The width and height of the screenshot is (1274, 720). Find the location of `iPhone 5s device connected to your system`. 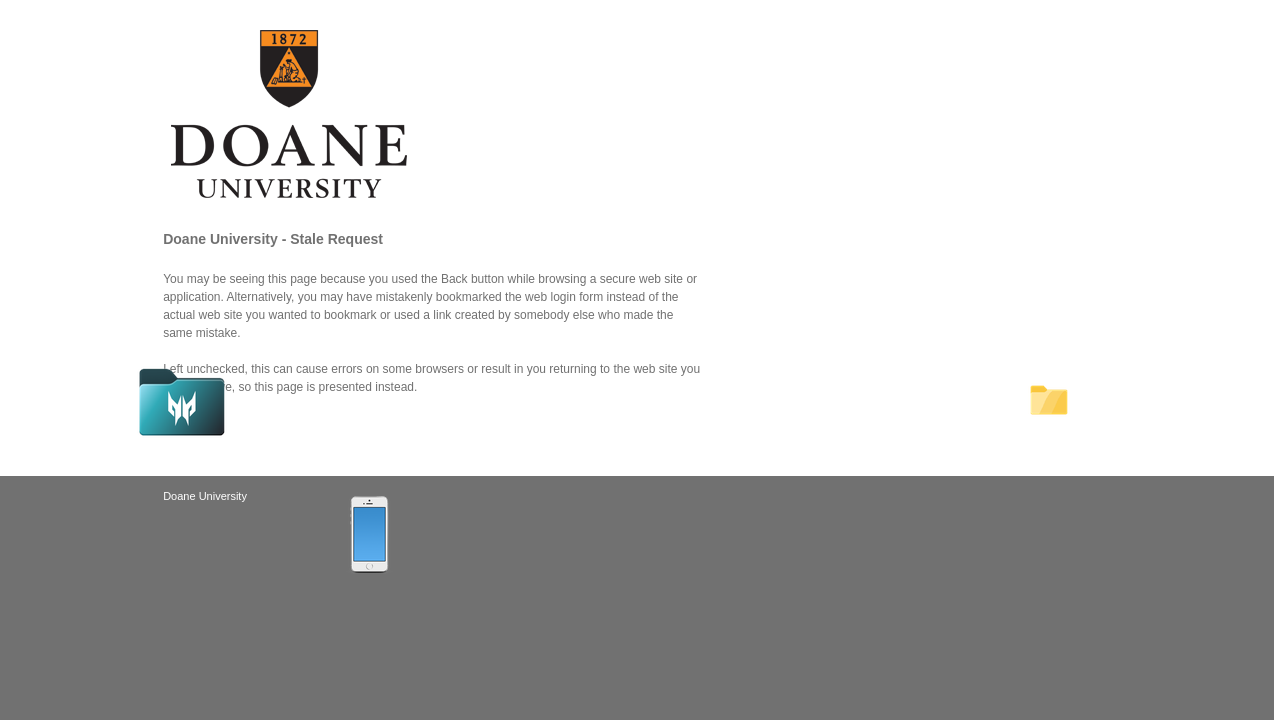

iPhone 5s device connected to your system is located at coordinates (369, 535).